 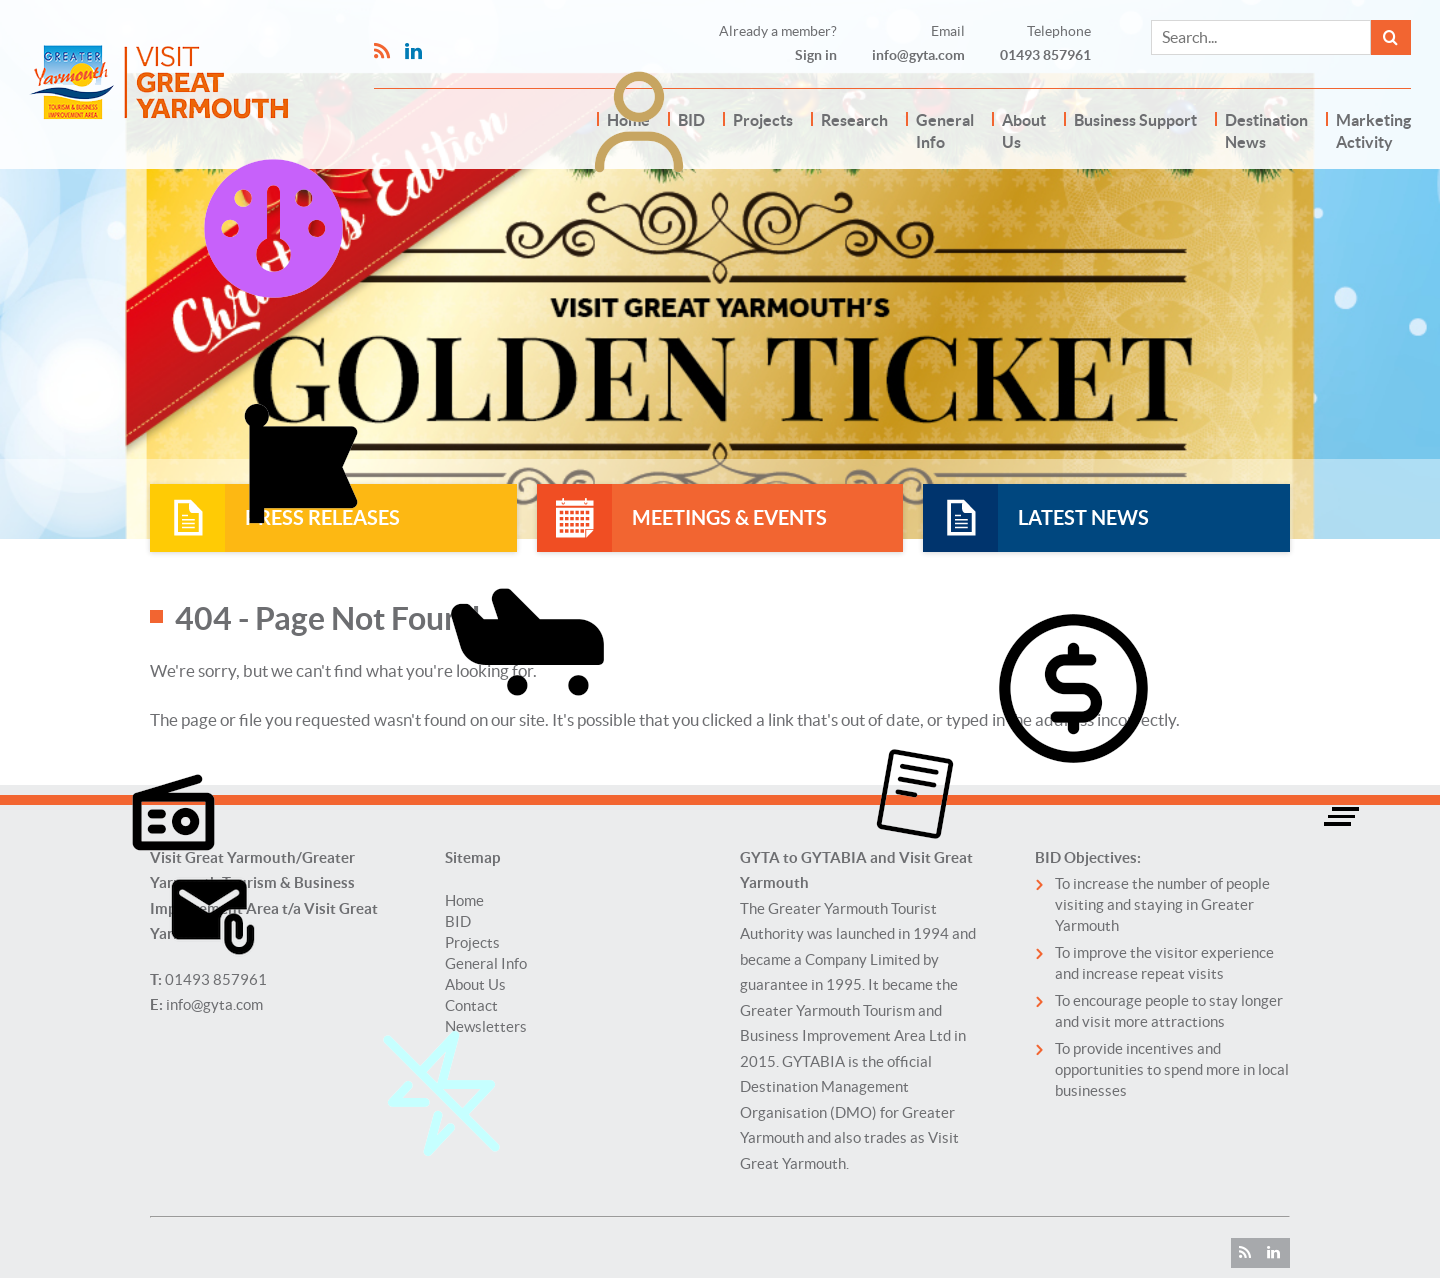 I want to click on flight is taxiing or preparing for departure, so click(x=527, y=639).